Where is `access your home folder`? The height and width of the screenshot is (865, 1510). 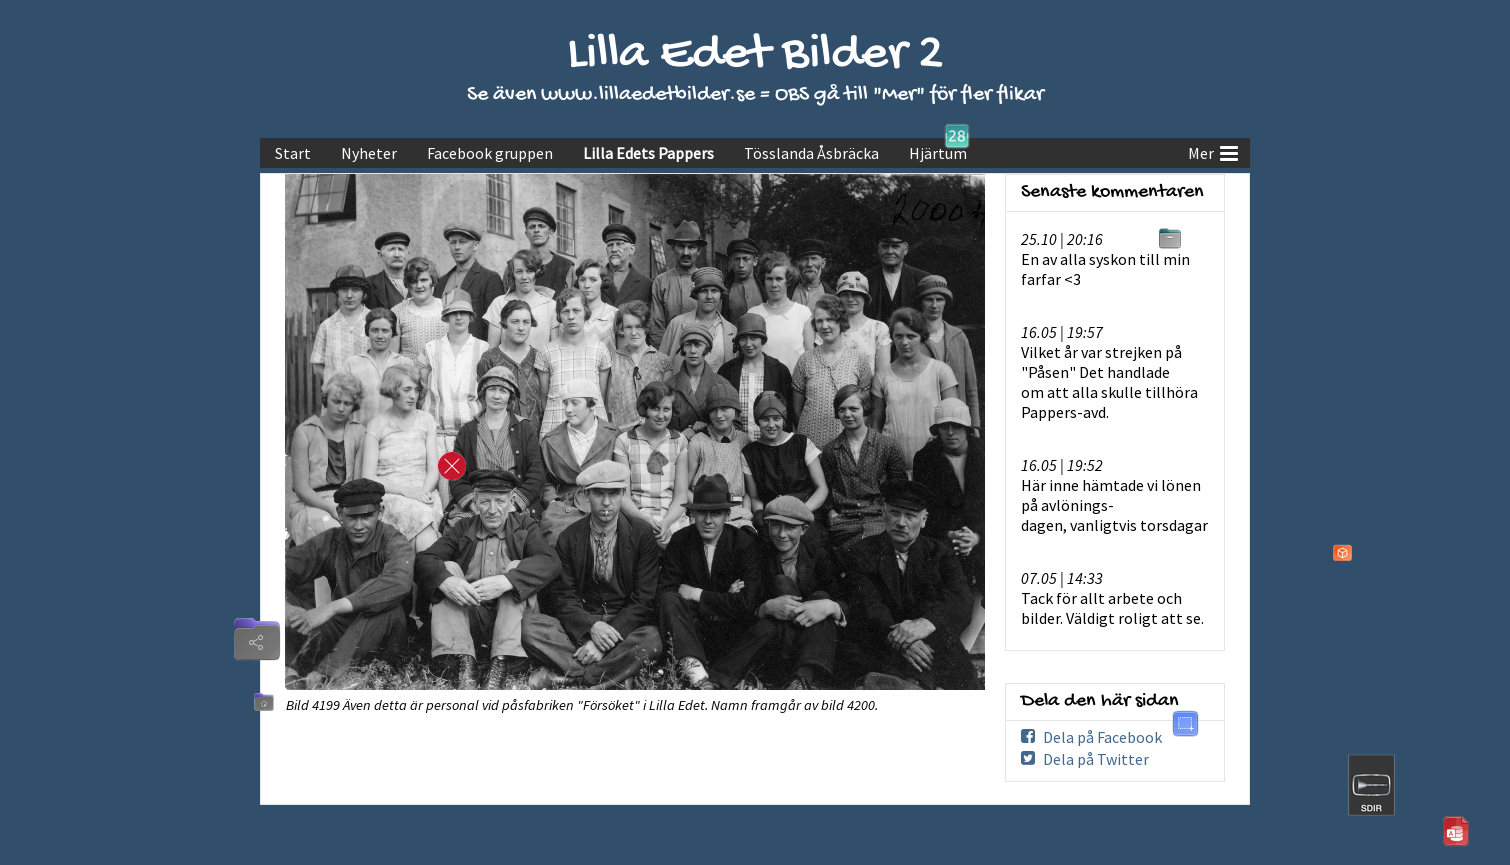
access your home folder is located at coordinates (264, 702).